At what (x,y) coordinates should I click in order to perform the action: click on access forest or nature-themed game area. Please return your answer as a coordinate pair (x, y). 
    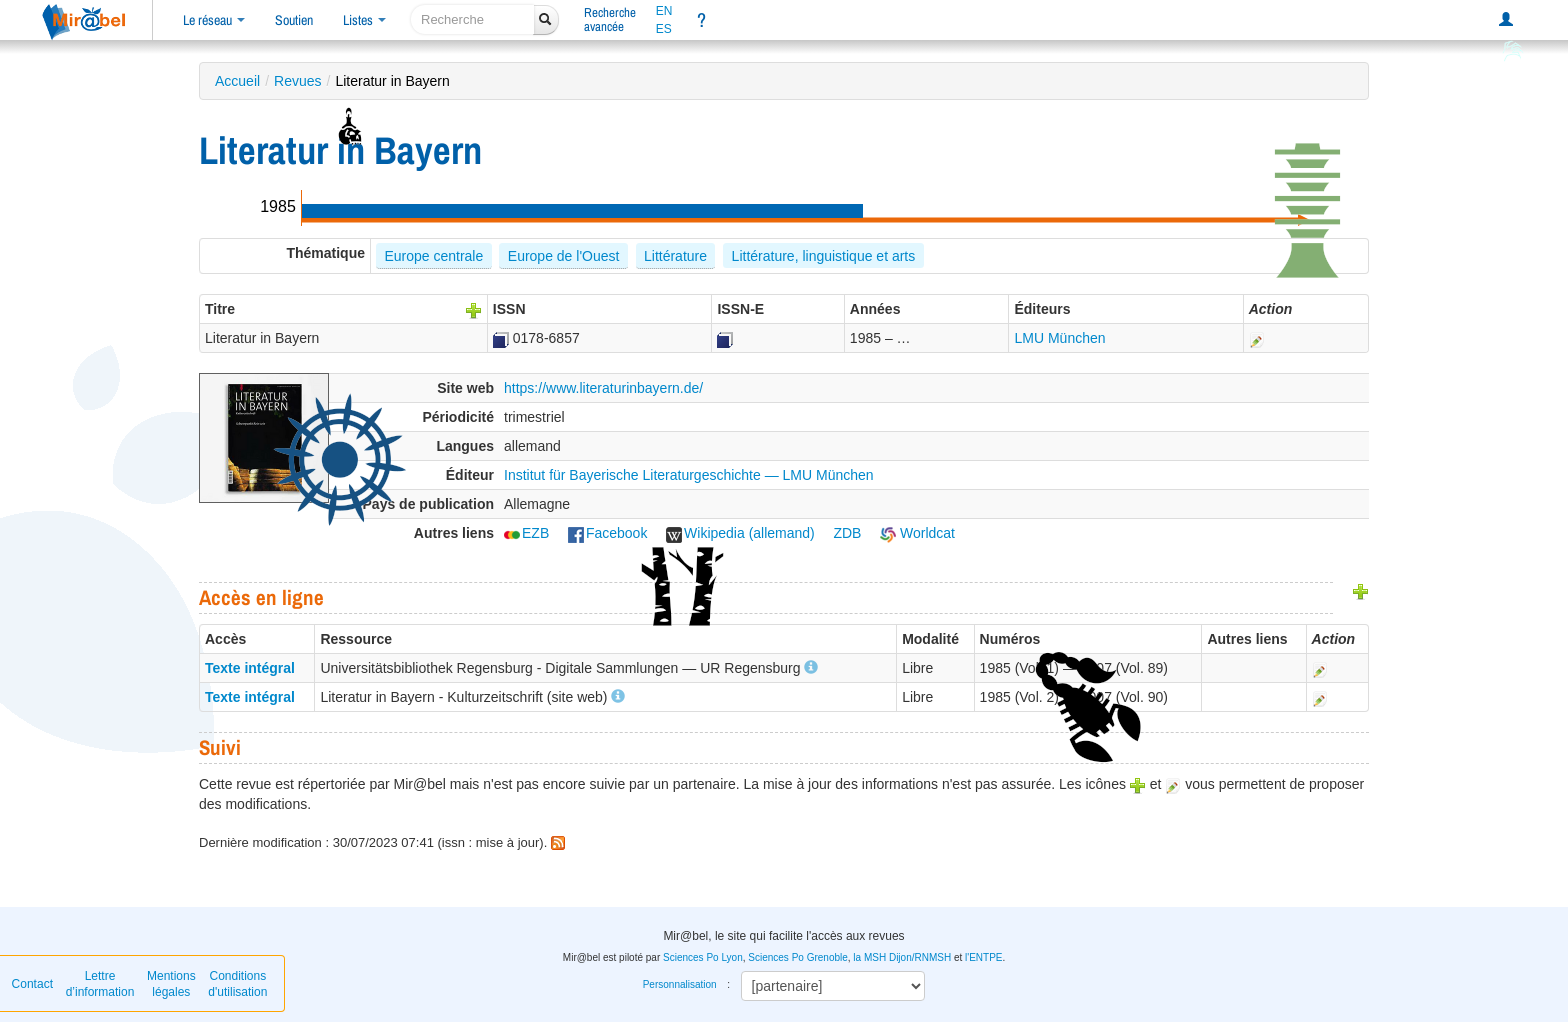
    Looking at the image, I should click on (682, 586).